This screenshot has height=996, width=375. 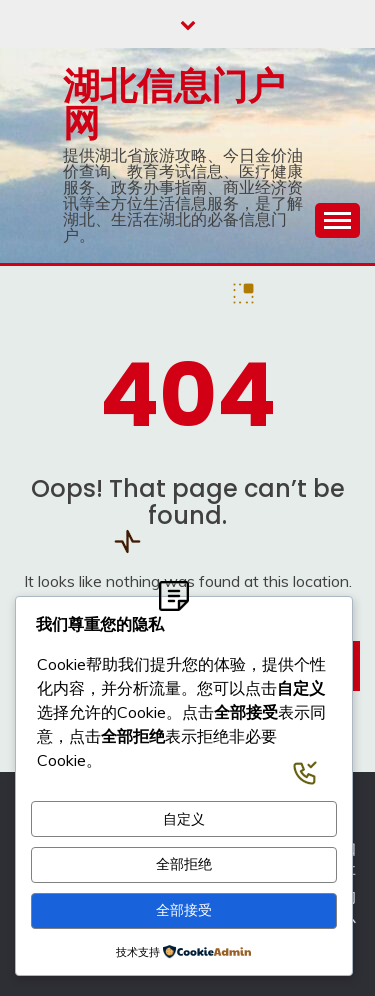 What do you see at coordinates (174, 596) in the screenshot?
I see `create a new note` at bounding box center [174, 596].